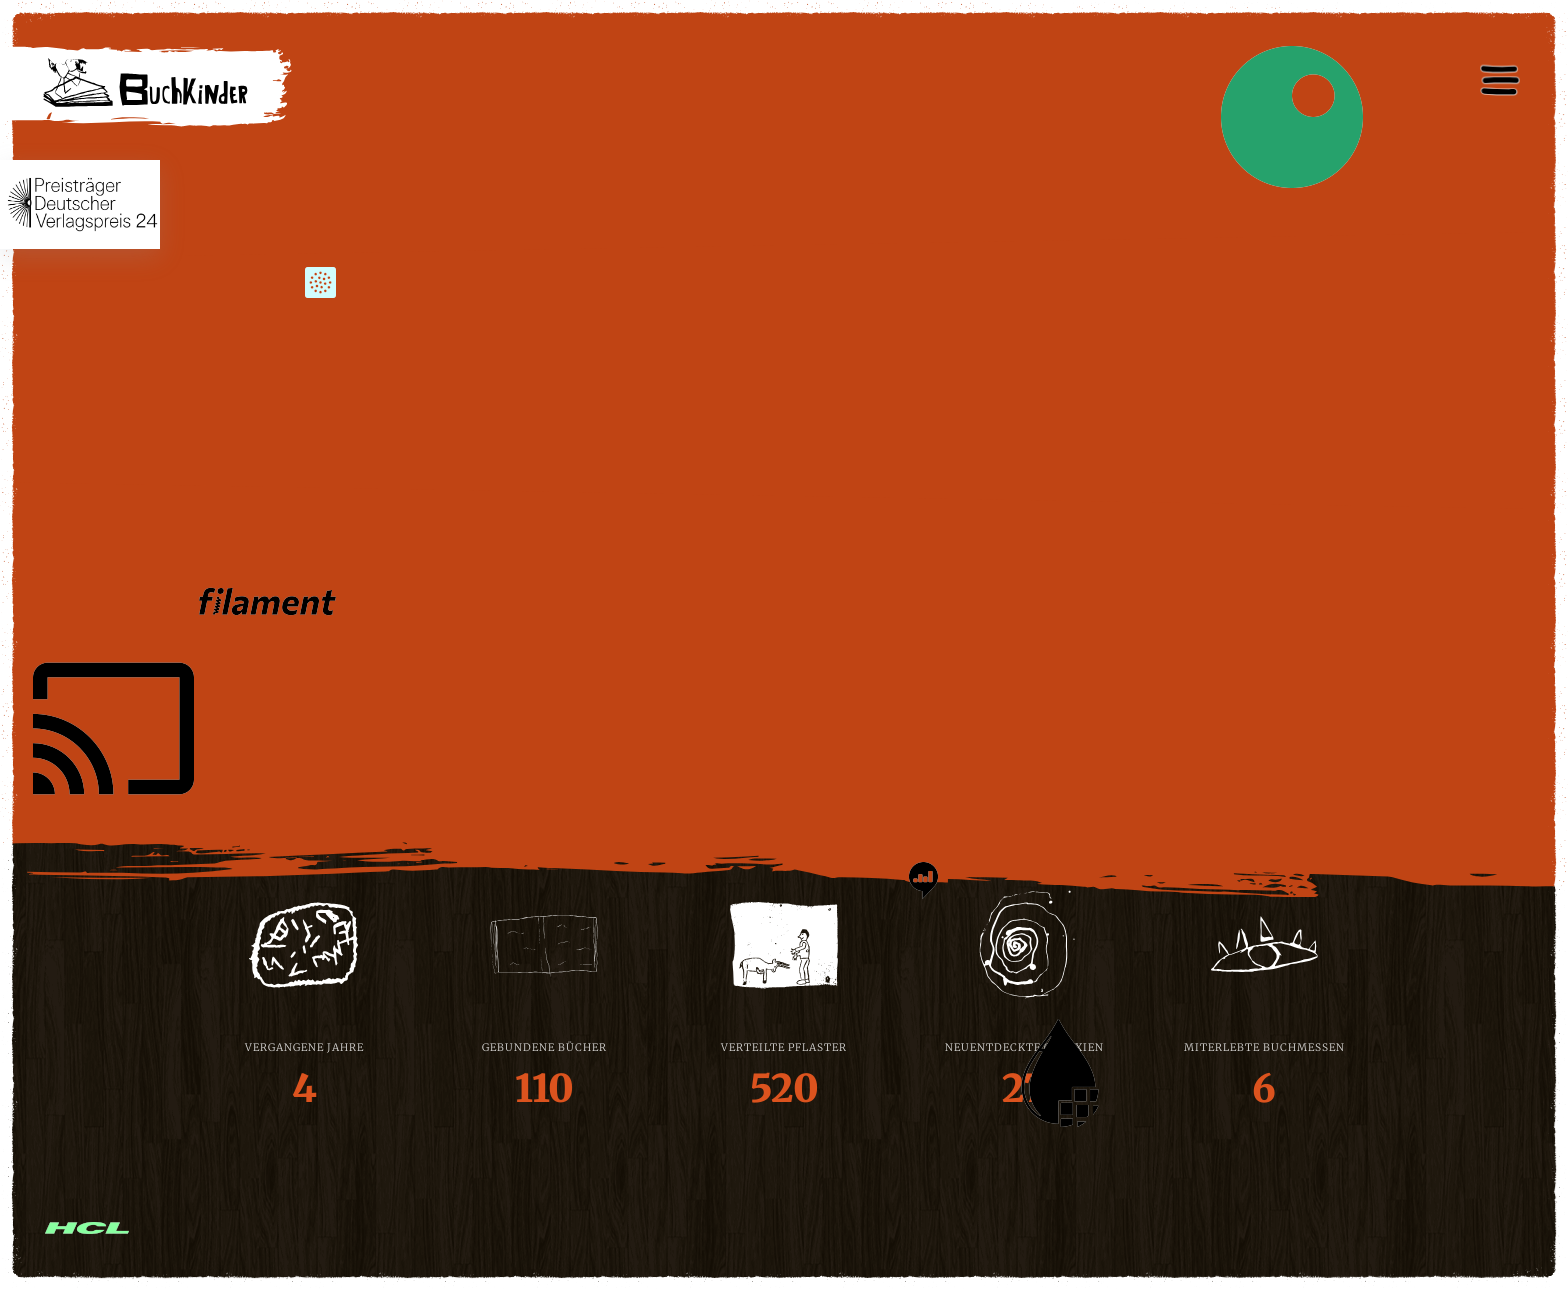 This screenshot has height=1290, width=1568. Describe the element at coordinates (1060, 1073) in the screenshot. I see `Apache NiFi application logo` at that location.